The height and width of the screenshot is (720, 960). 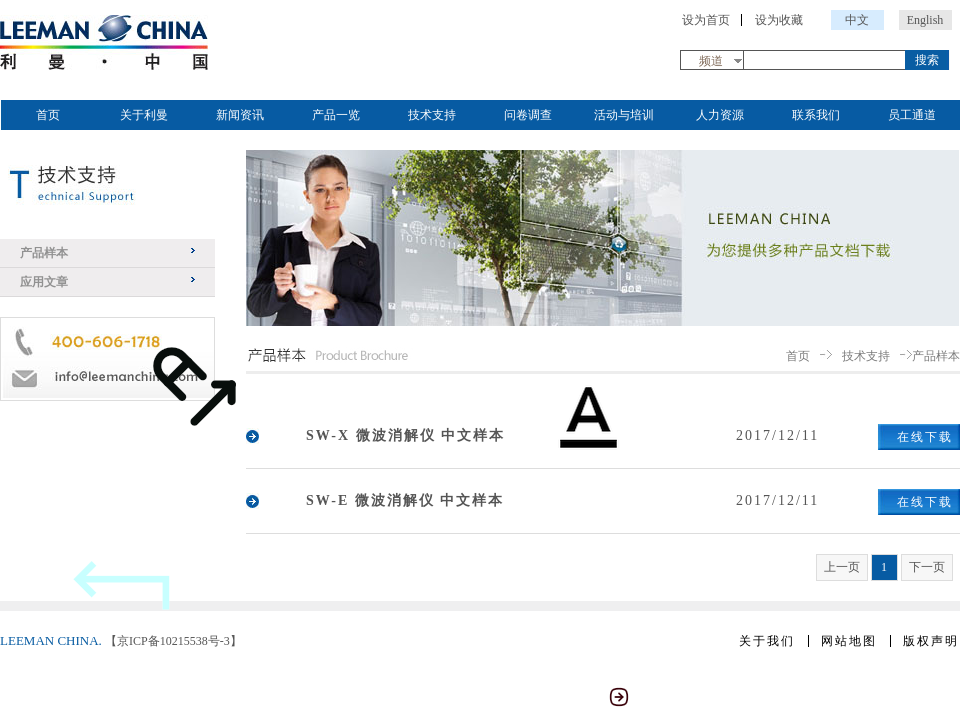 What do you see at coordinates (619, 697) in the screenshot?
I see `proceed to the next step` at bounding box center [619, 697].